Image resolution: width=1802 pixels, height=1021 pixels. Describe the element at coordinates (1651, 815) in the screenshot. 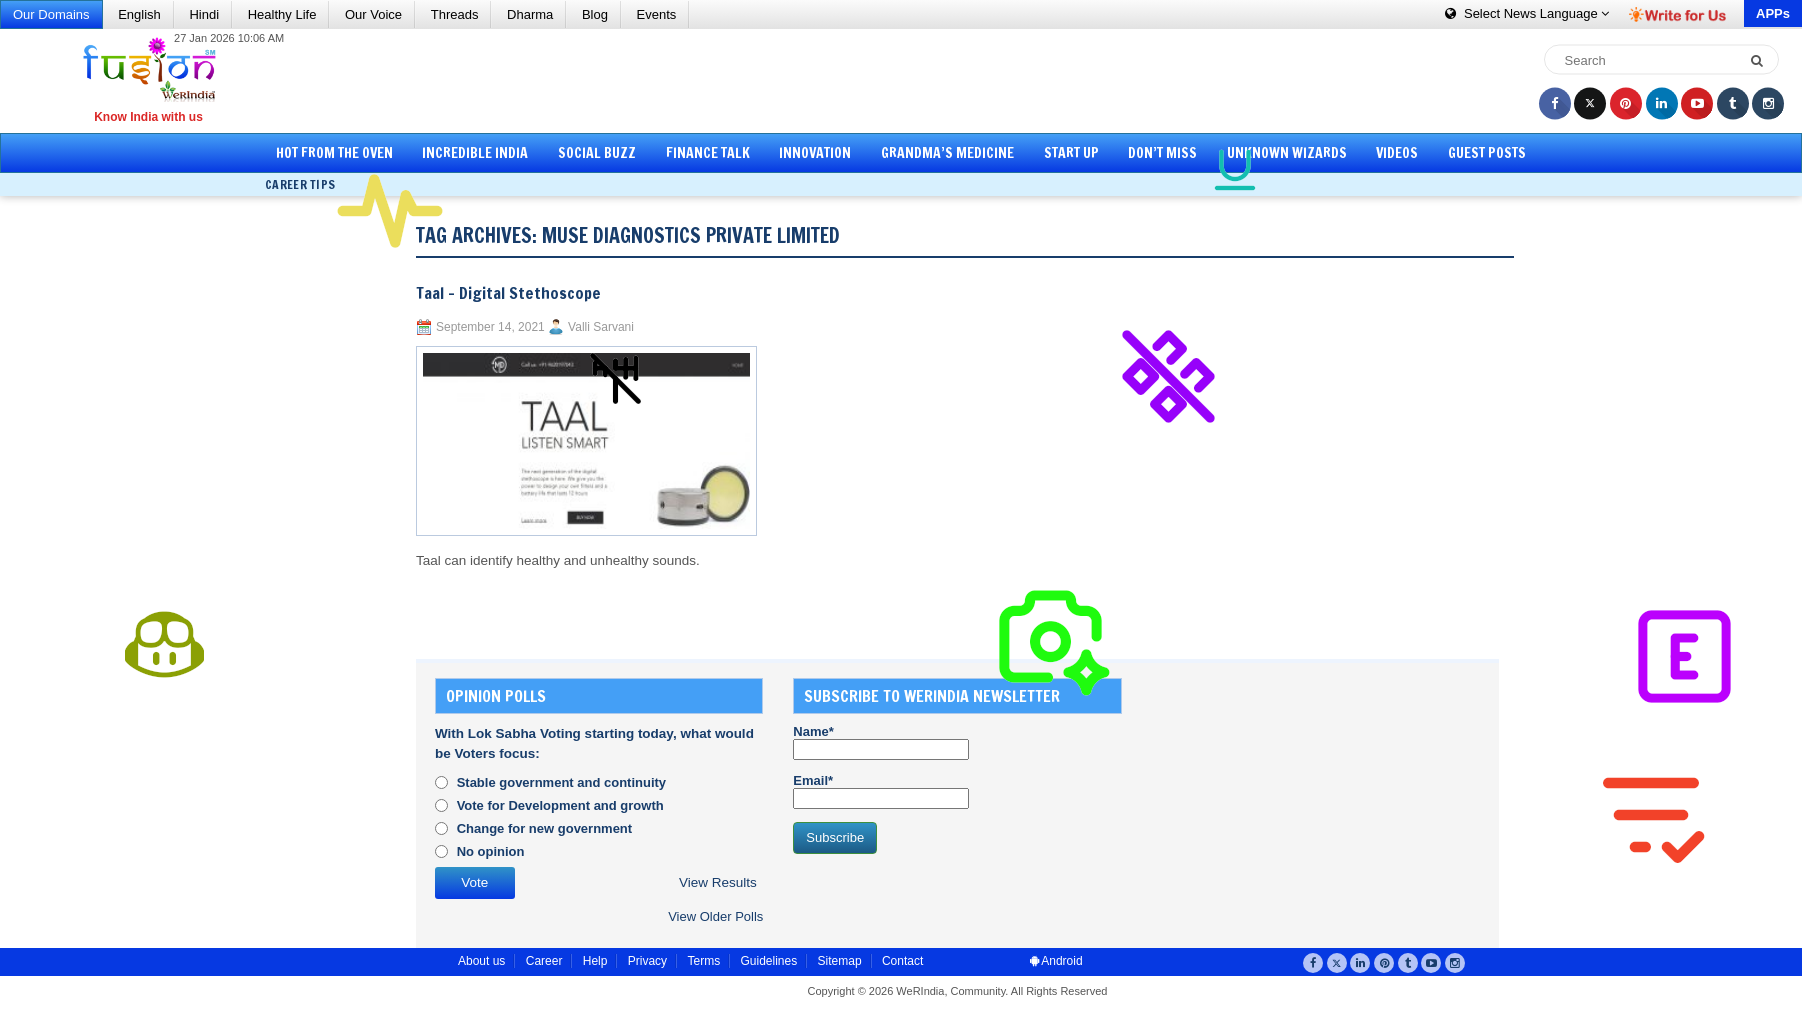

I see `filter applied successfully` at that location.